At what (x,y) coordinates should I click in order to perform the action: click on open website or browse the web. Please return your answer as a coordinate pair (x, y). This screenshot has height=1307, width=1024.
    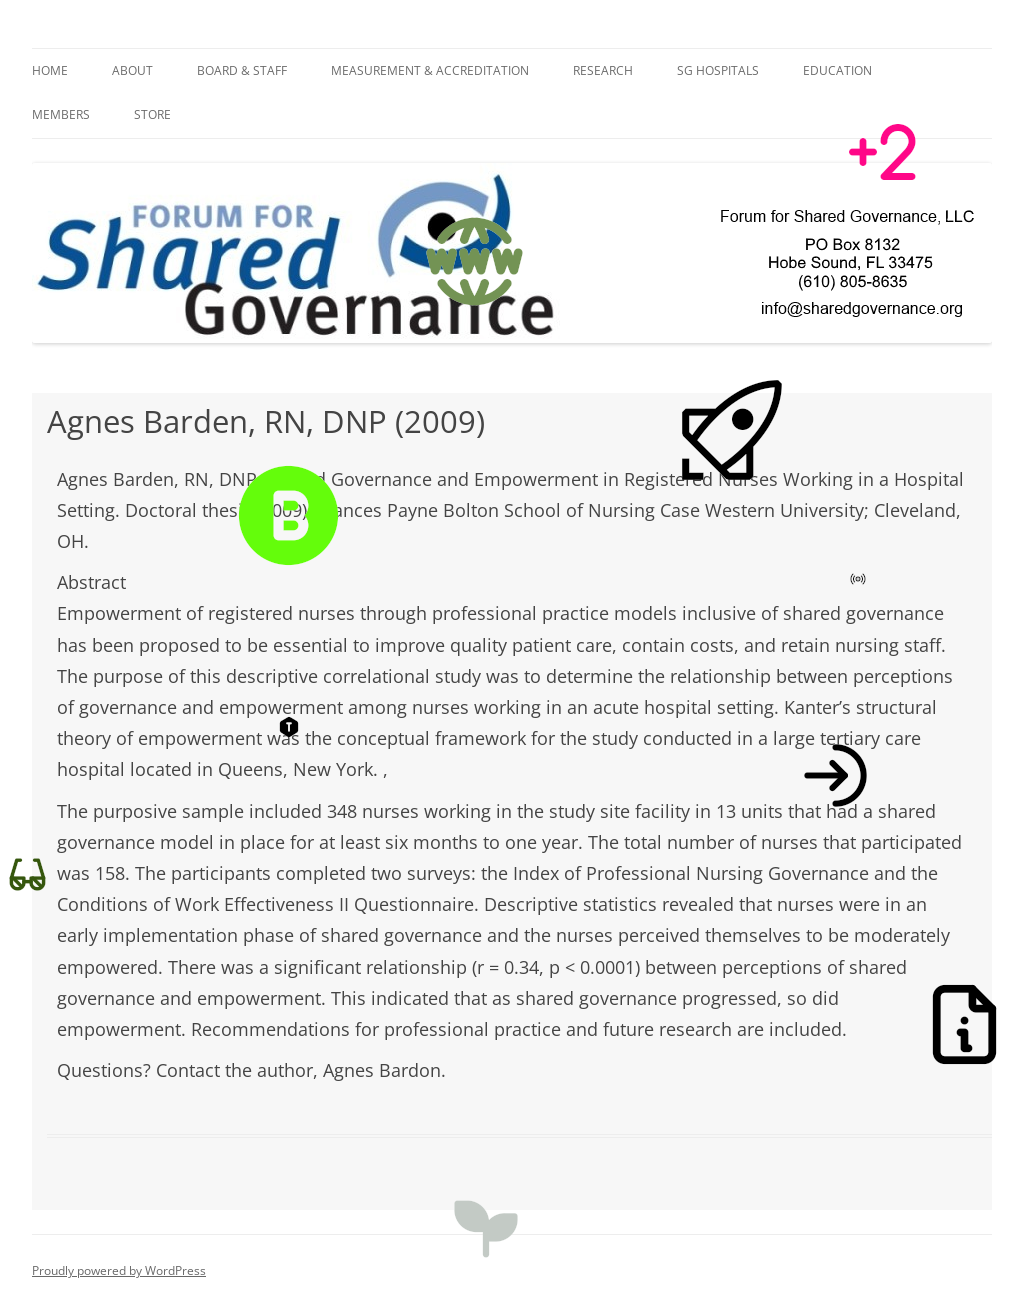
    Looking at the image, I should click on (474, 261).